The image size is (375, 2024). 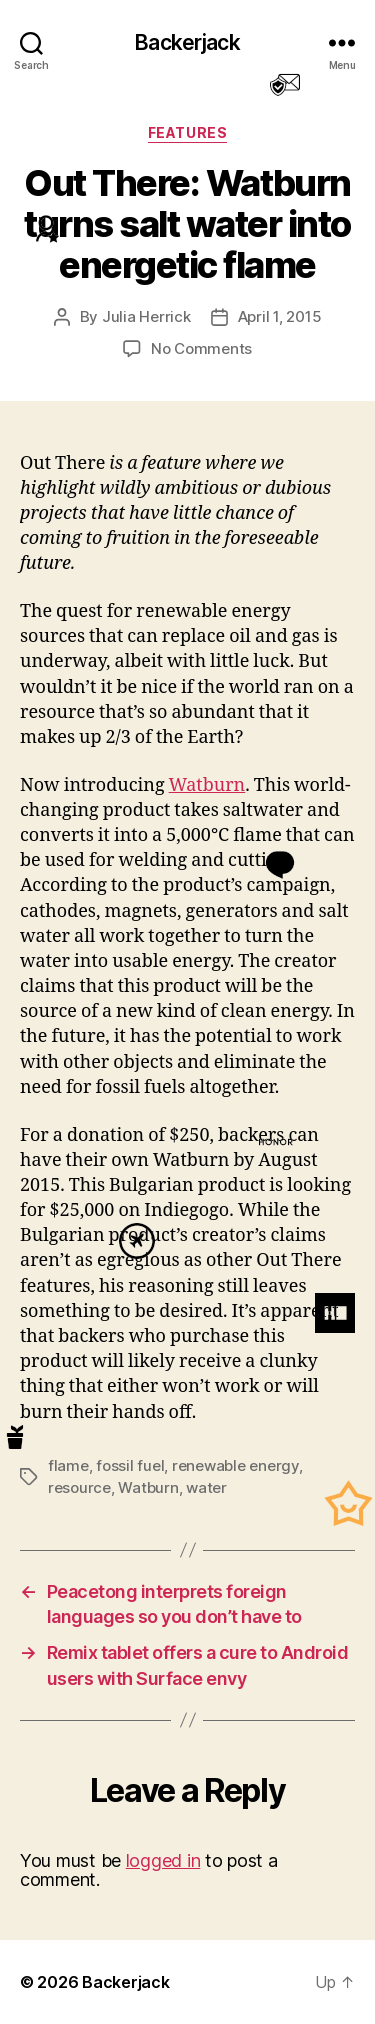 I want to click on view featured or starred user profile, so click(x=46, y=229).